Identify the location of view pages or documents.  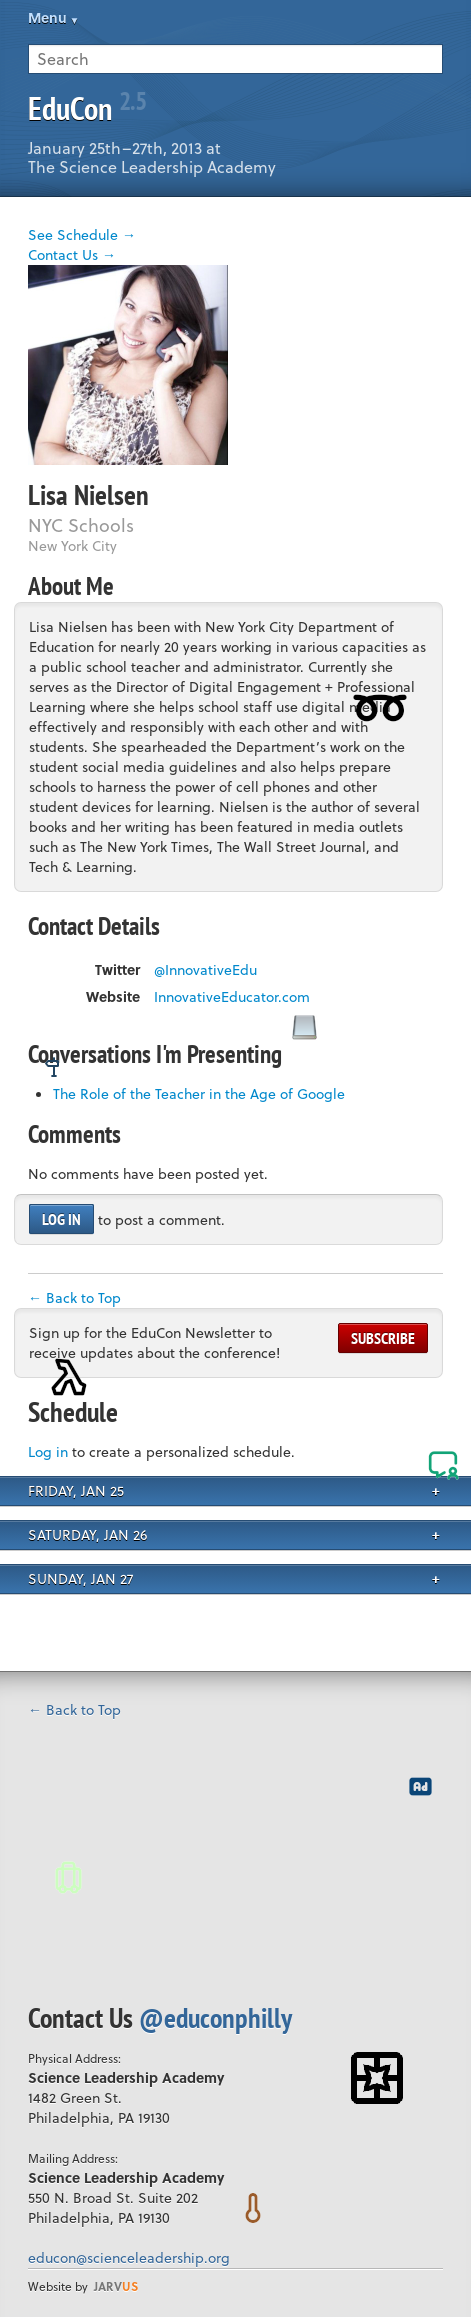
(377, 2078).